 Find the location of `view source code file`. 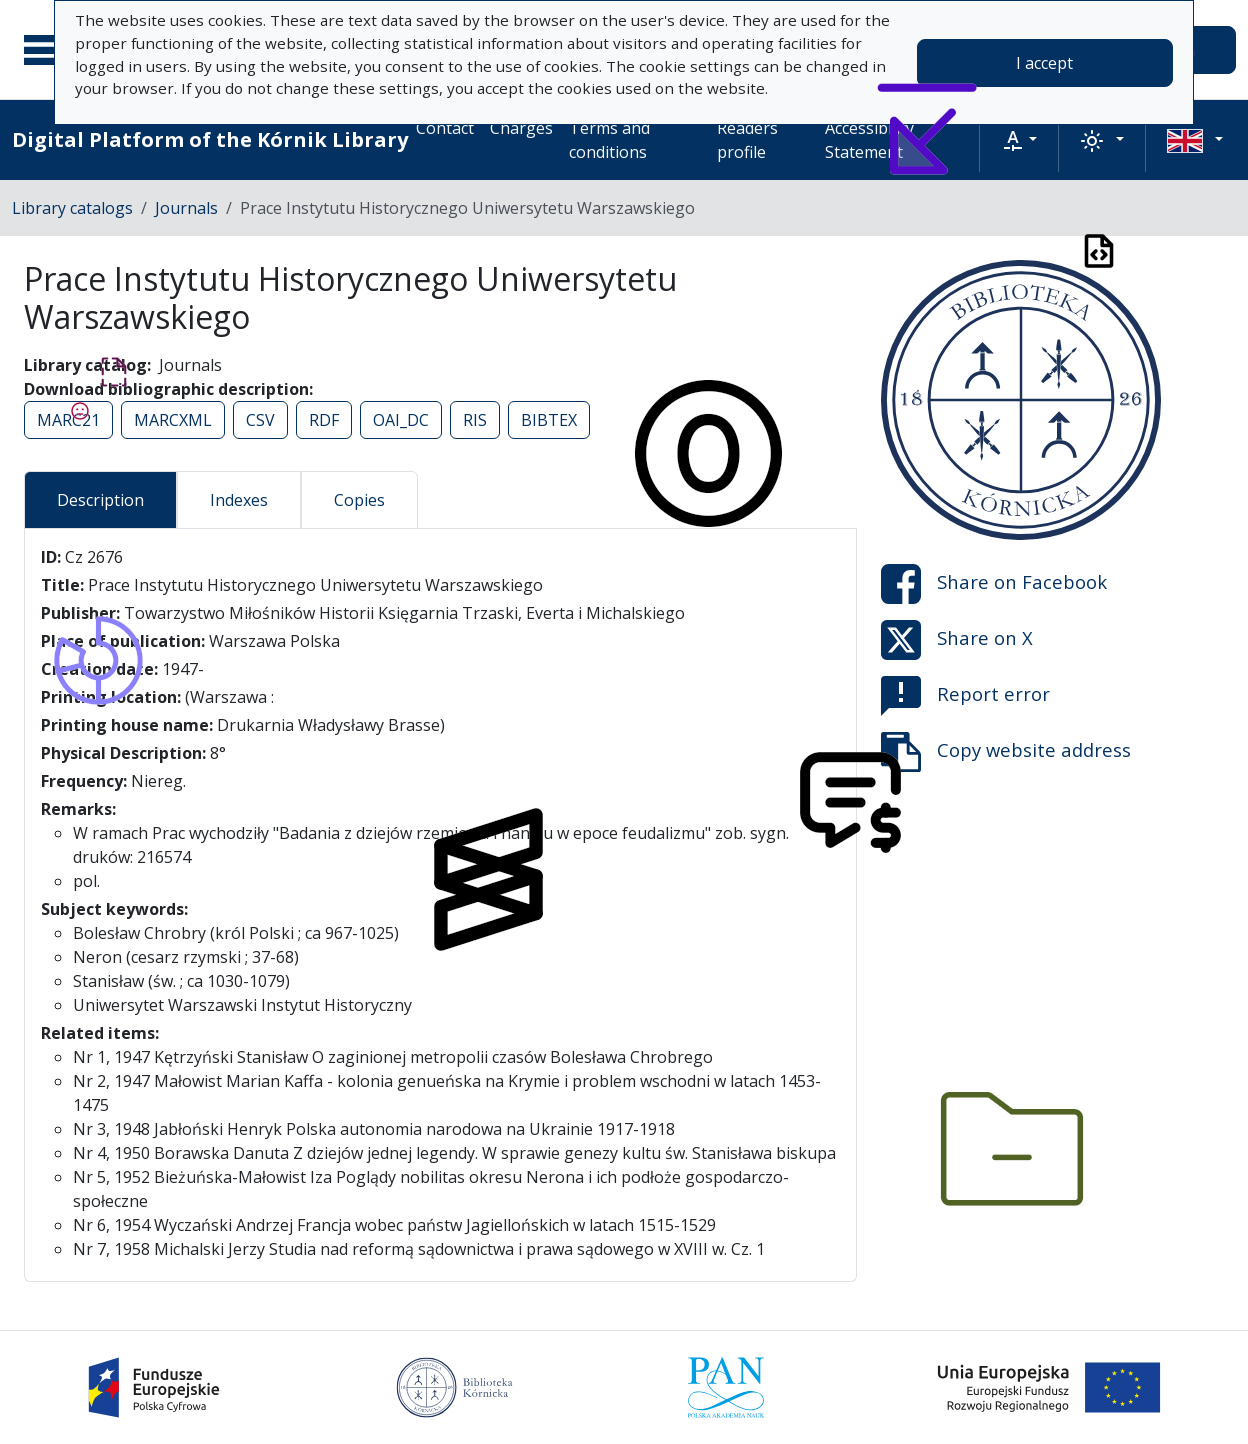

view source code file is located at coordinates (1099, 251).